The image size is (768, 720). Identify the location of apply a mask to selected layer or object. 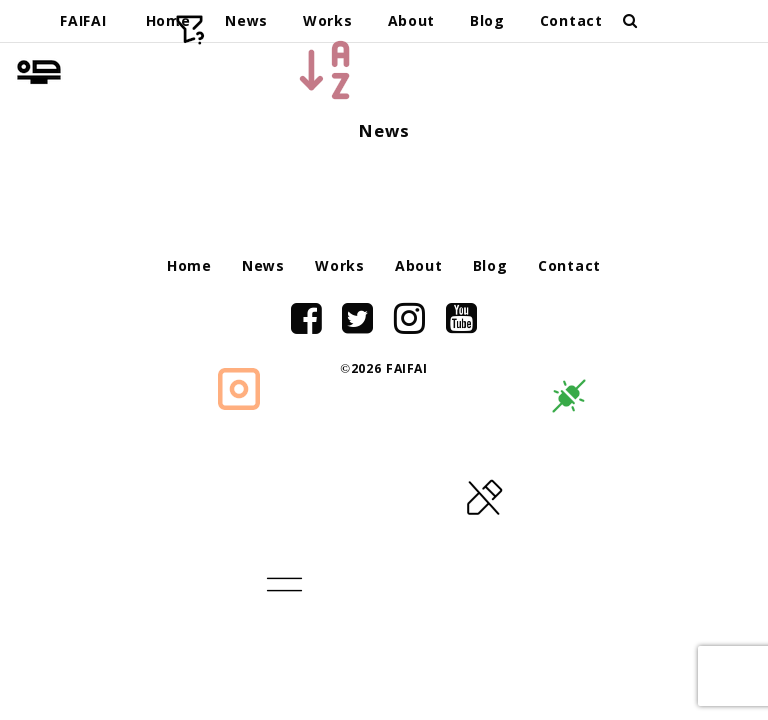
(239, 389).